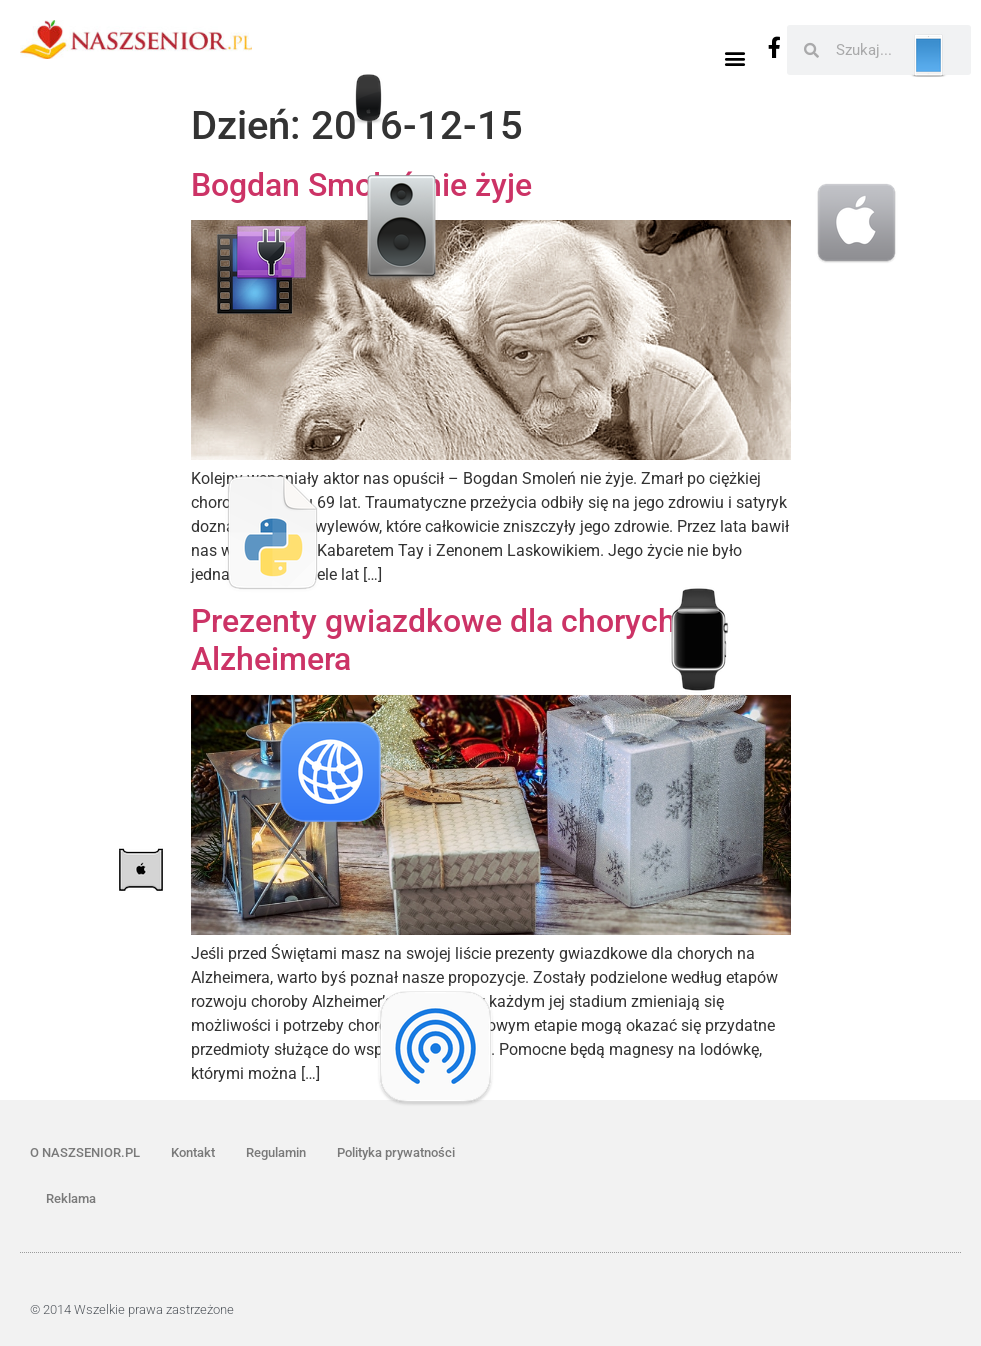 This screenshot has height=1346, width=981. I want to click on access Apple ID account settings, so click(856, 222).